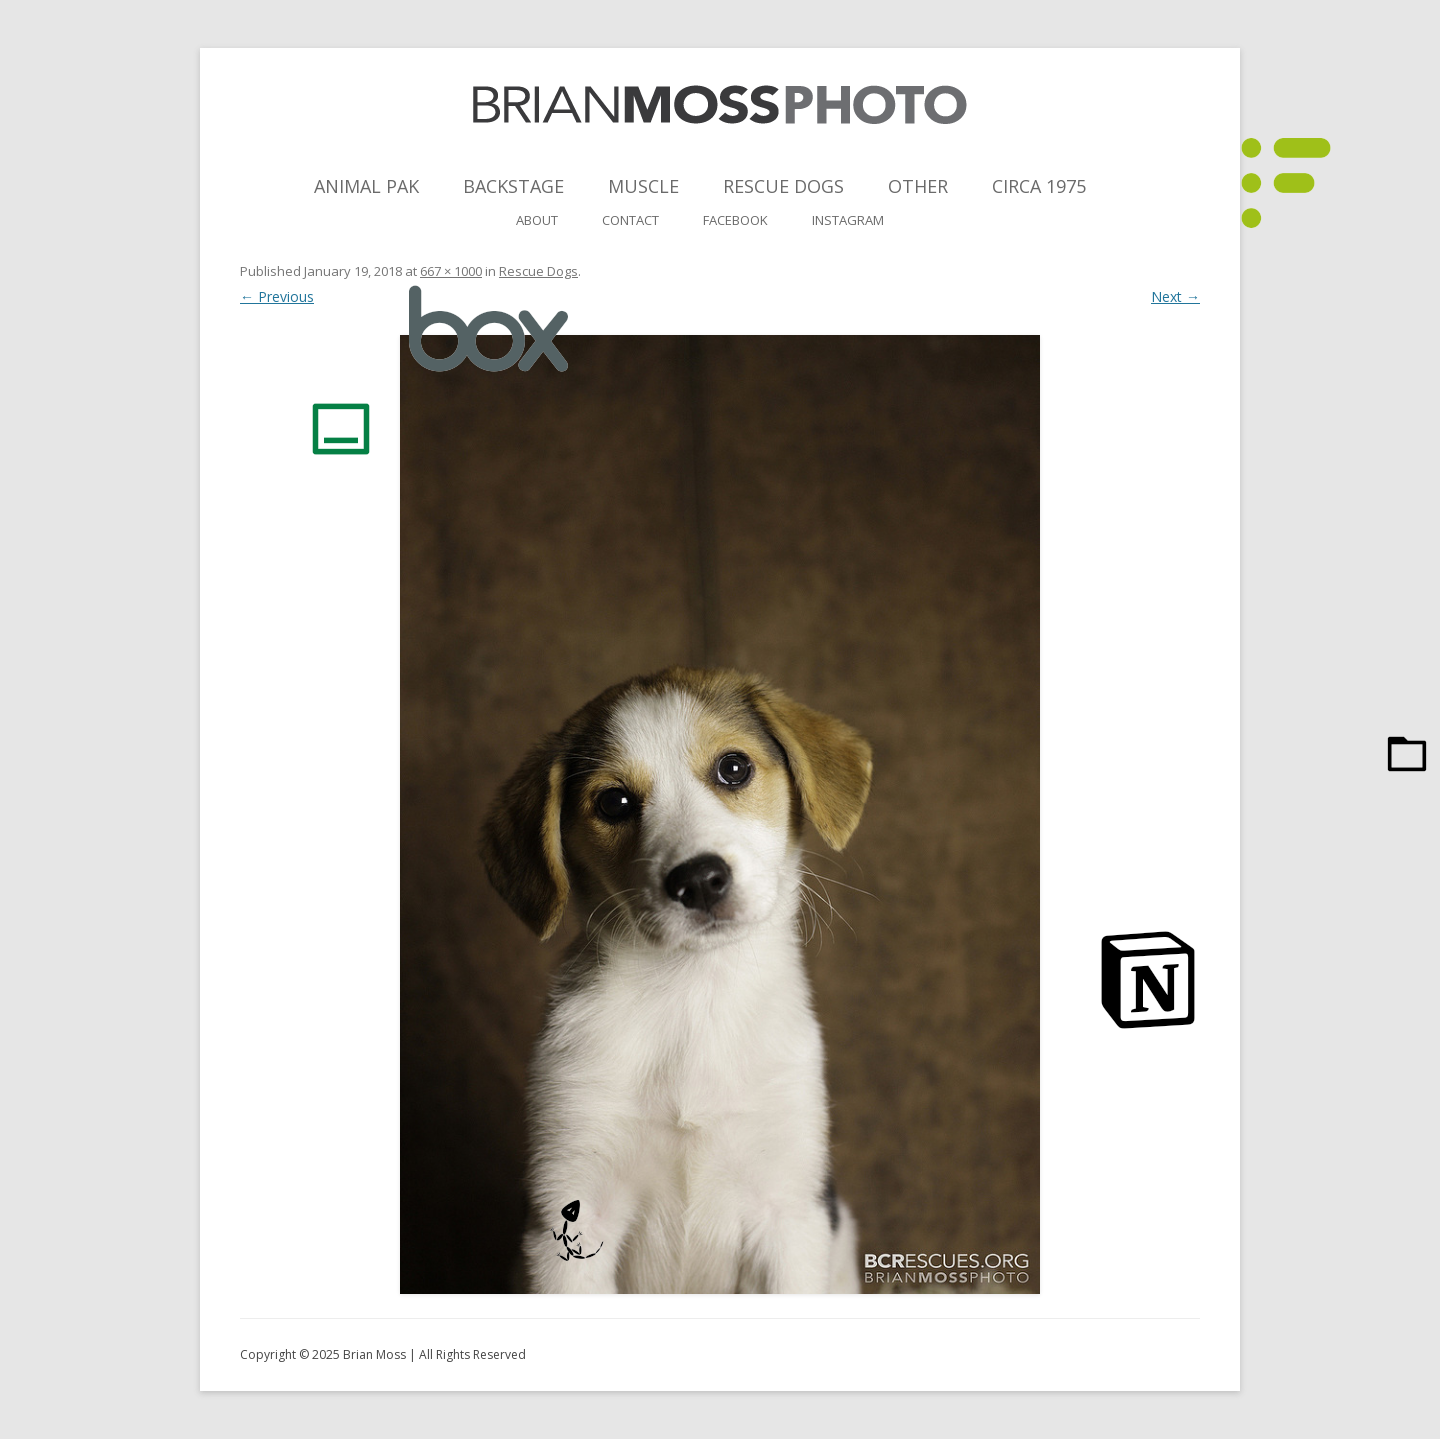 This screenshot has height=1439, width=1440. Describe the element at coordinates (1407, 754) in the screenshot. I see `open folder to view files` at that location.